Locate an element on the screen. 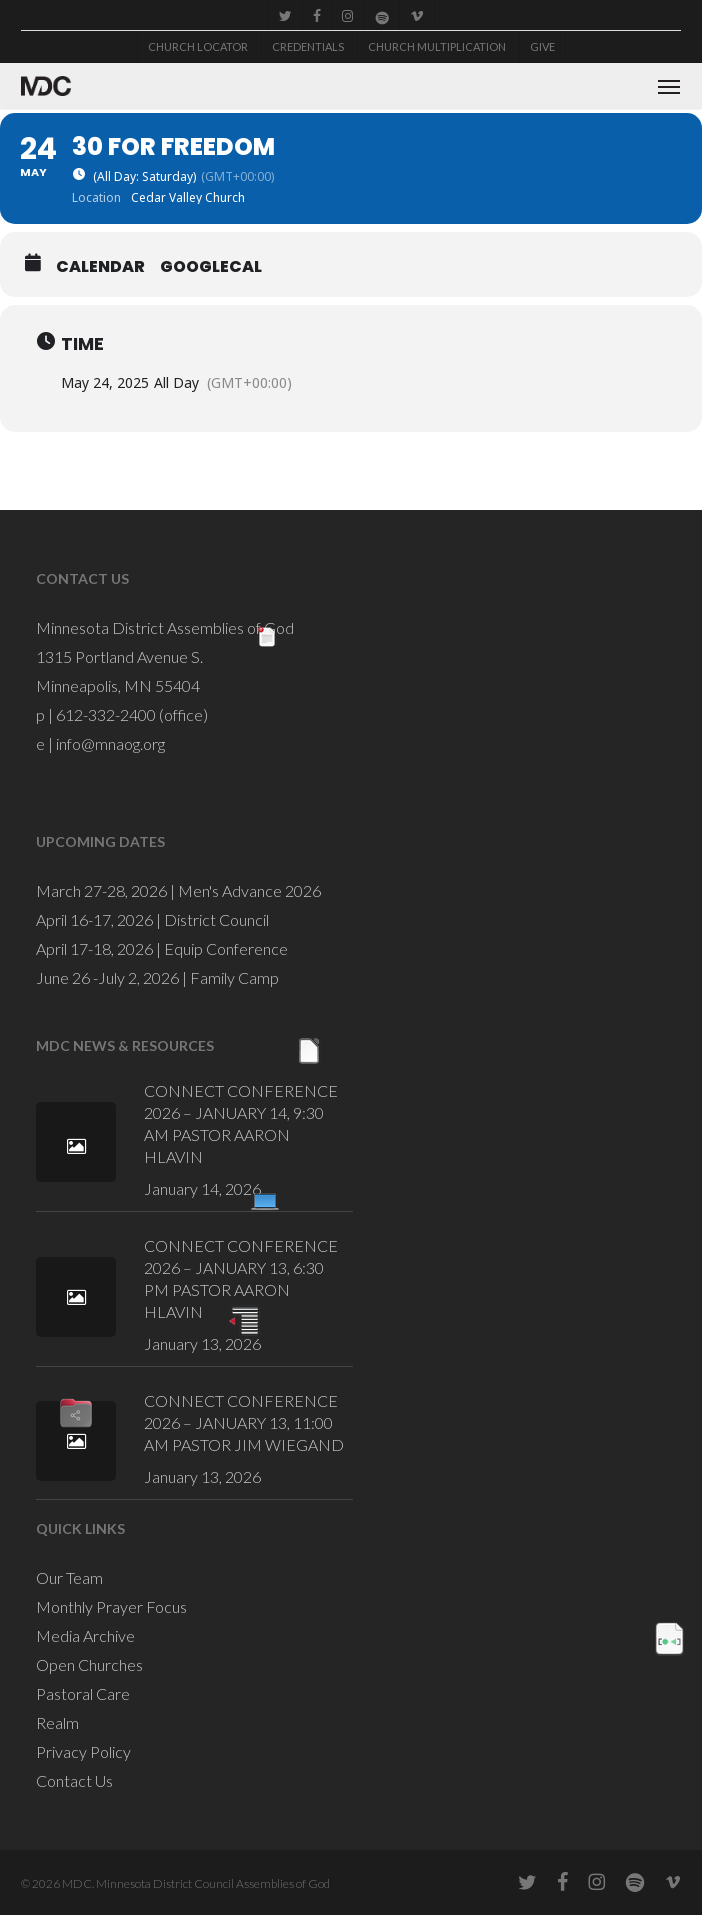 The image size is (702, 1915). send file via bluetooth is located at coordinates (267, 637).